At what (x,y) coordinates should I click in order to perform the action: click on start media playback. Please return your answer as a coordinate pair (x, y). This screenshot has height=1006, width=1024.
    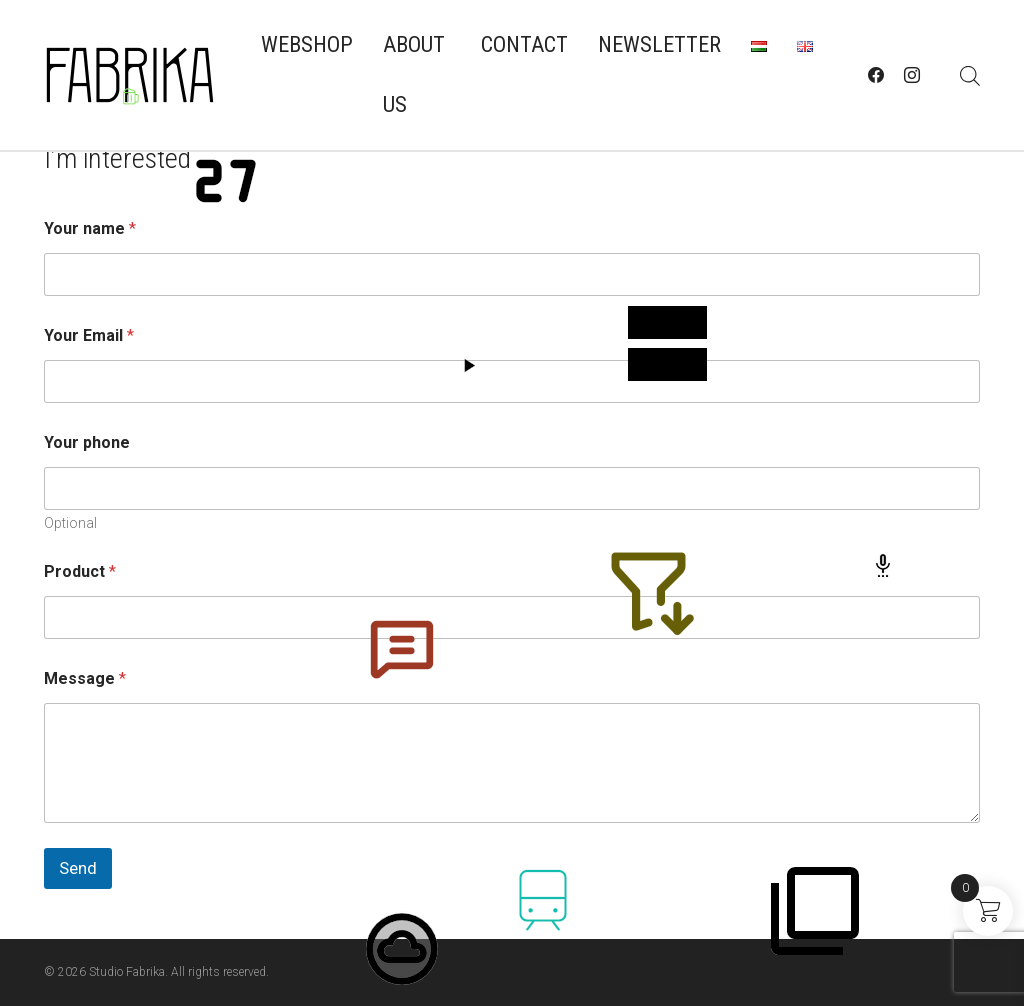
    Looking at the image, I should click on (468, 365).